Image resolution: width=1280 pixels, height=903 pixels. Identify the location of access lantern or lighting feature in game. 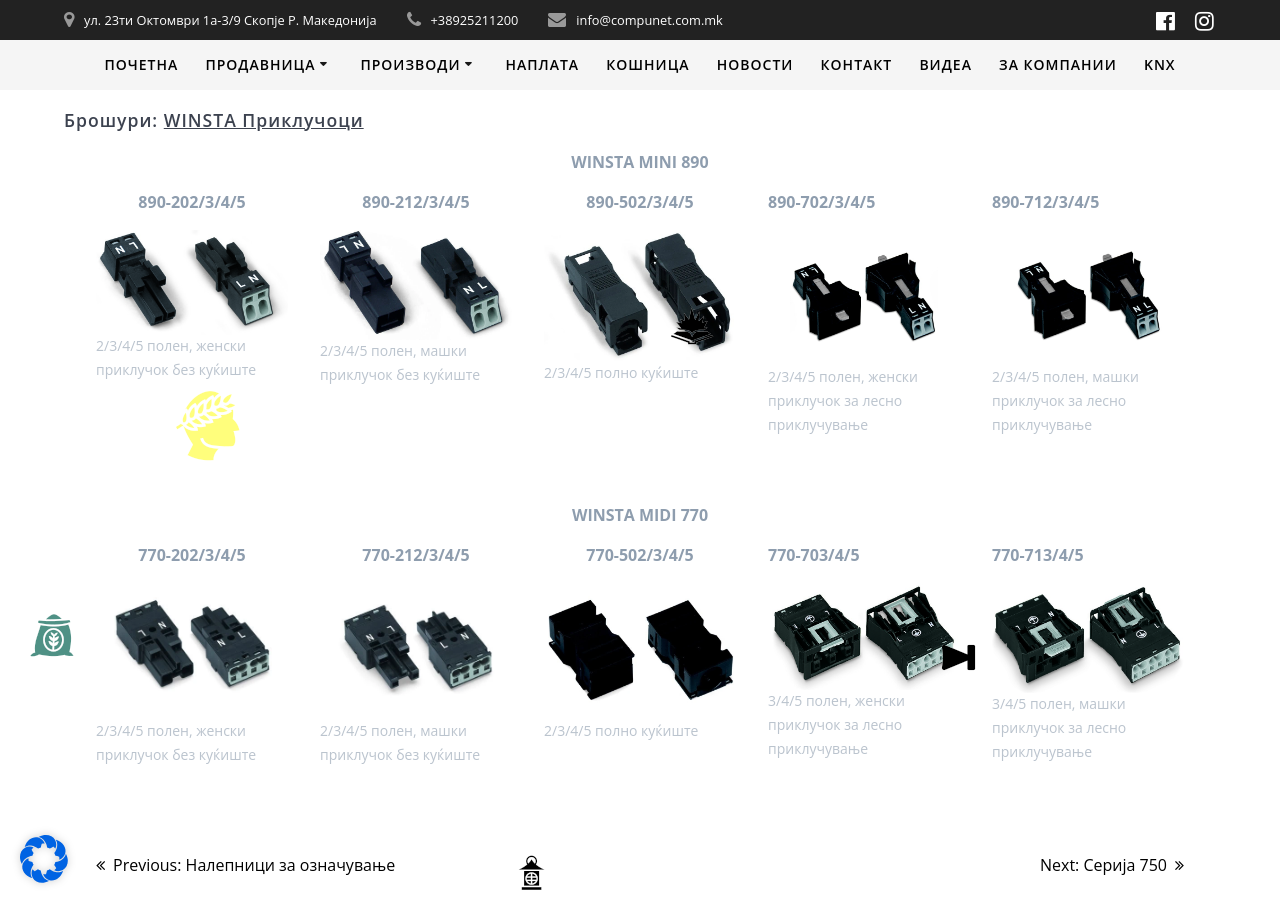
(531, 872).